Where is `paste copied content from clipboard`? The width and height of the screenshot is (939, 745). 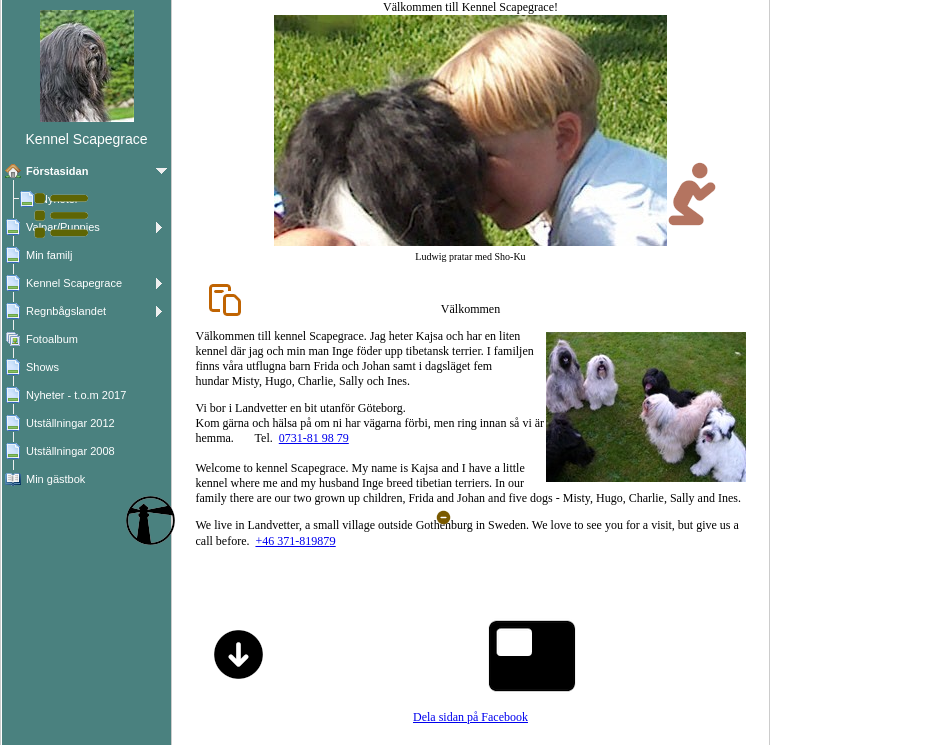 paste copied content from clipboard is located at coordinates (225, 300).